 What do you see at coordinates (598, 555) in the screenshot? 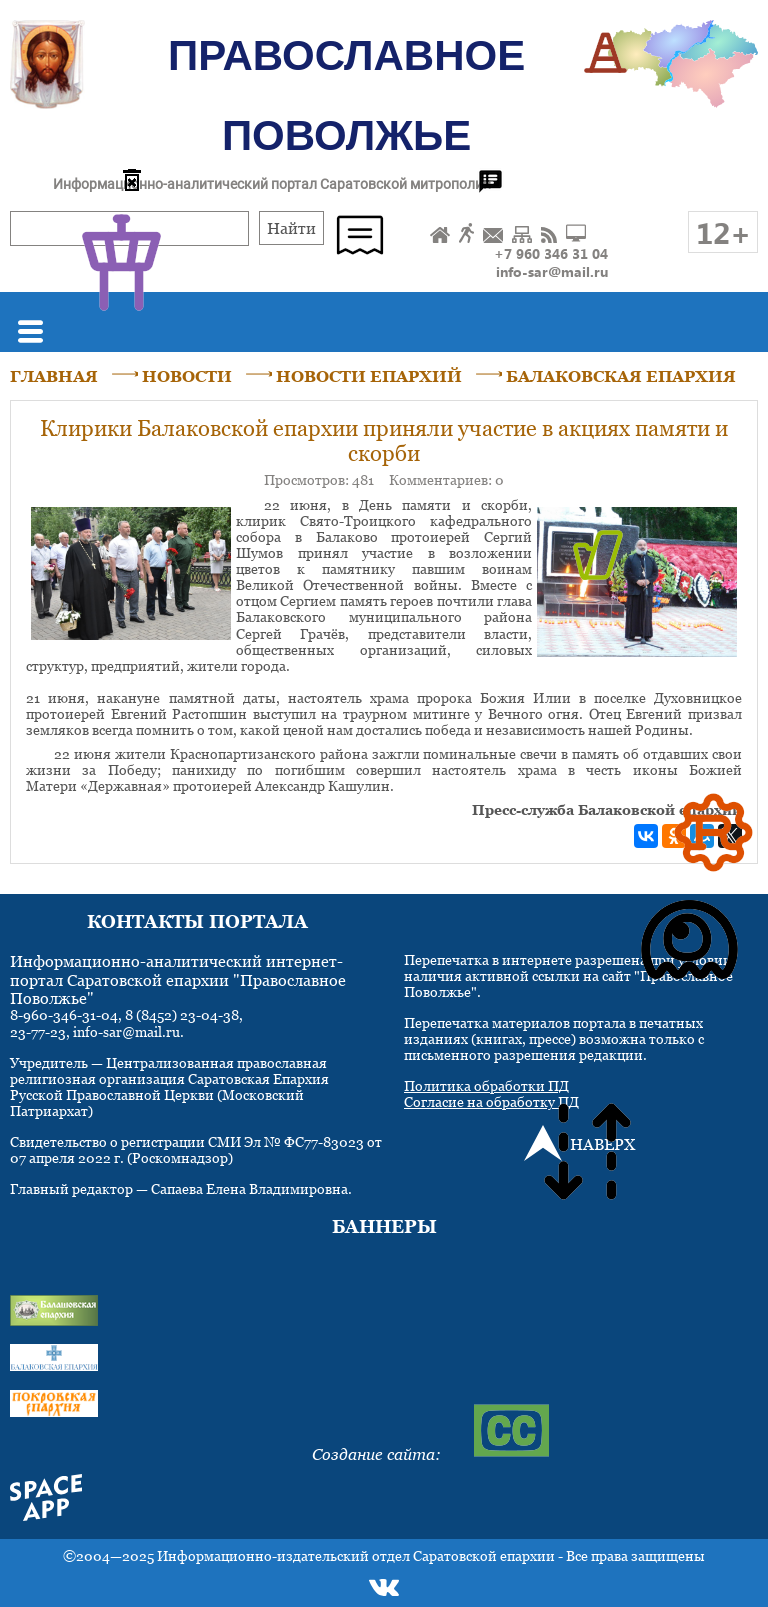
I see `open kbin social platform` at bounding box center [598, 555].